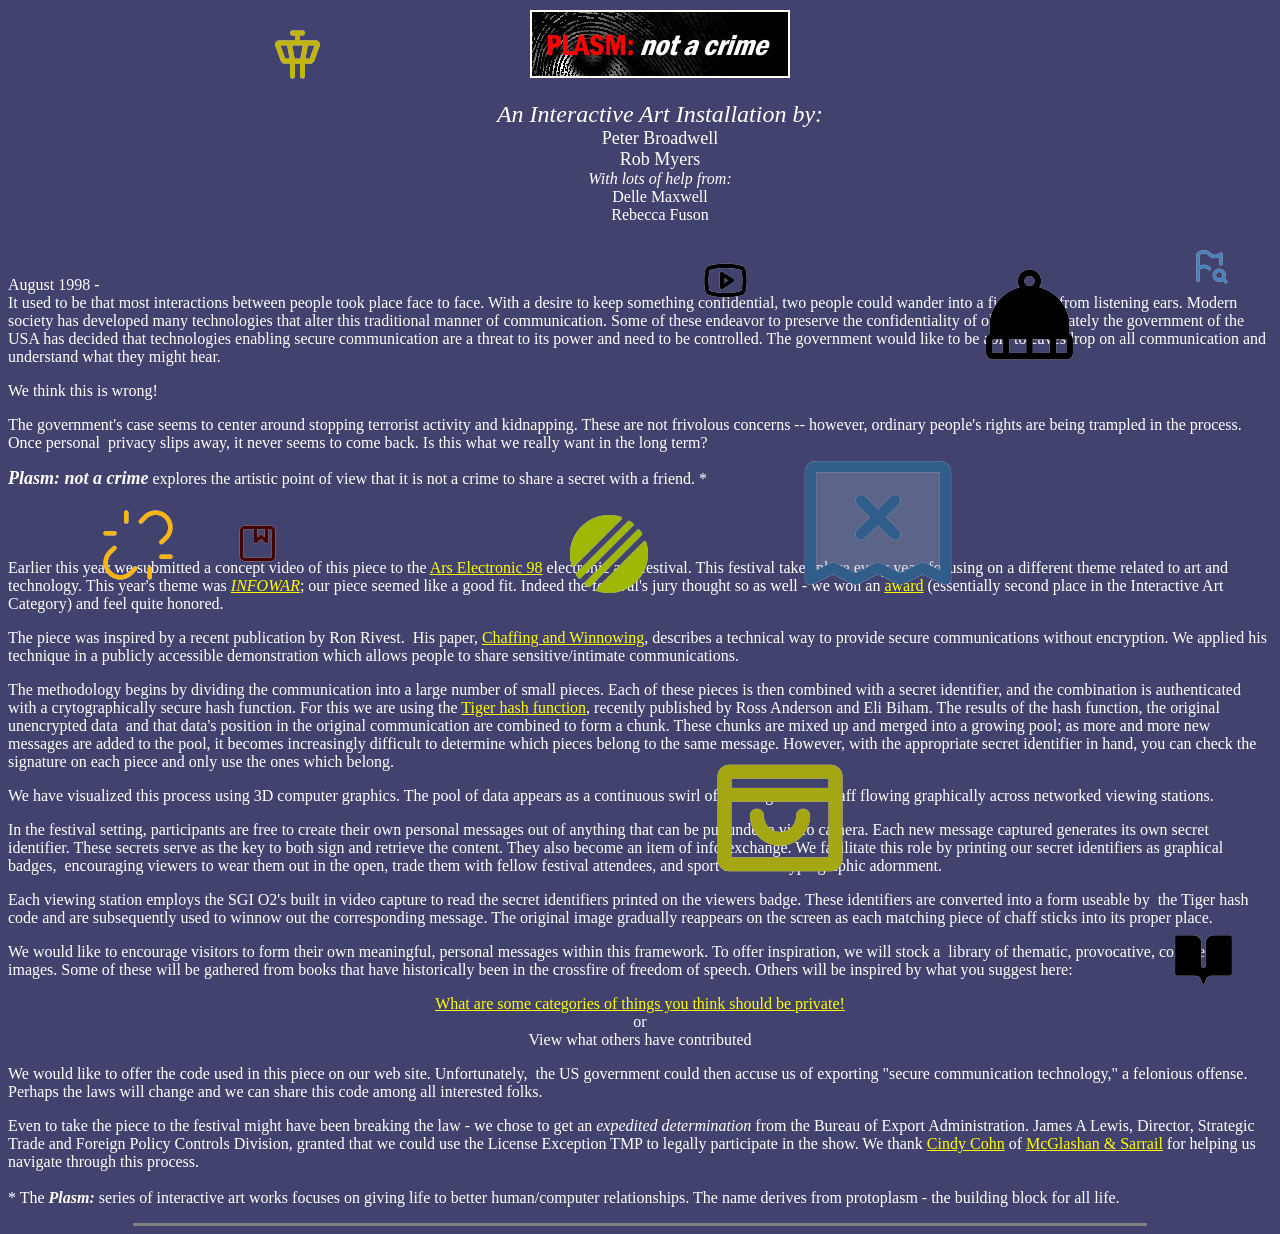  I want to click on search flagged items, so click(1209, 265).